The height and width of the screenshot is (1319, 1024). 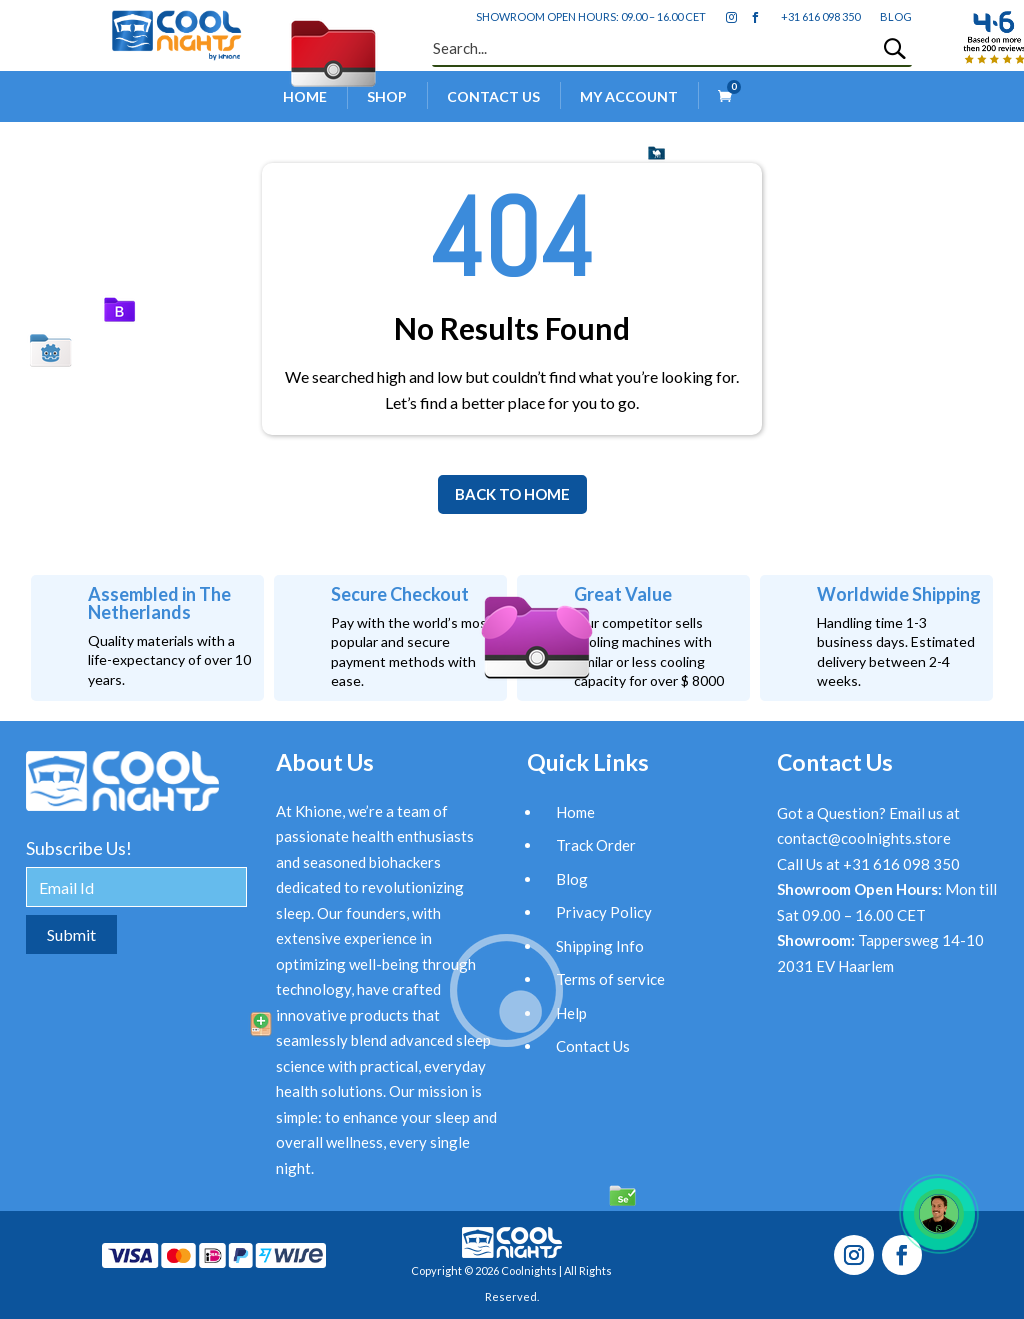 I want to click on quassel IRC client is currently inactive or disconnected, so click(x=506, y=990).